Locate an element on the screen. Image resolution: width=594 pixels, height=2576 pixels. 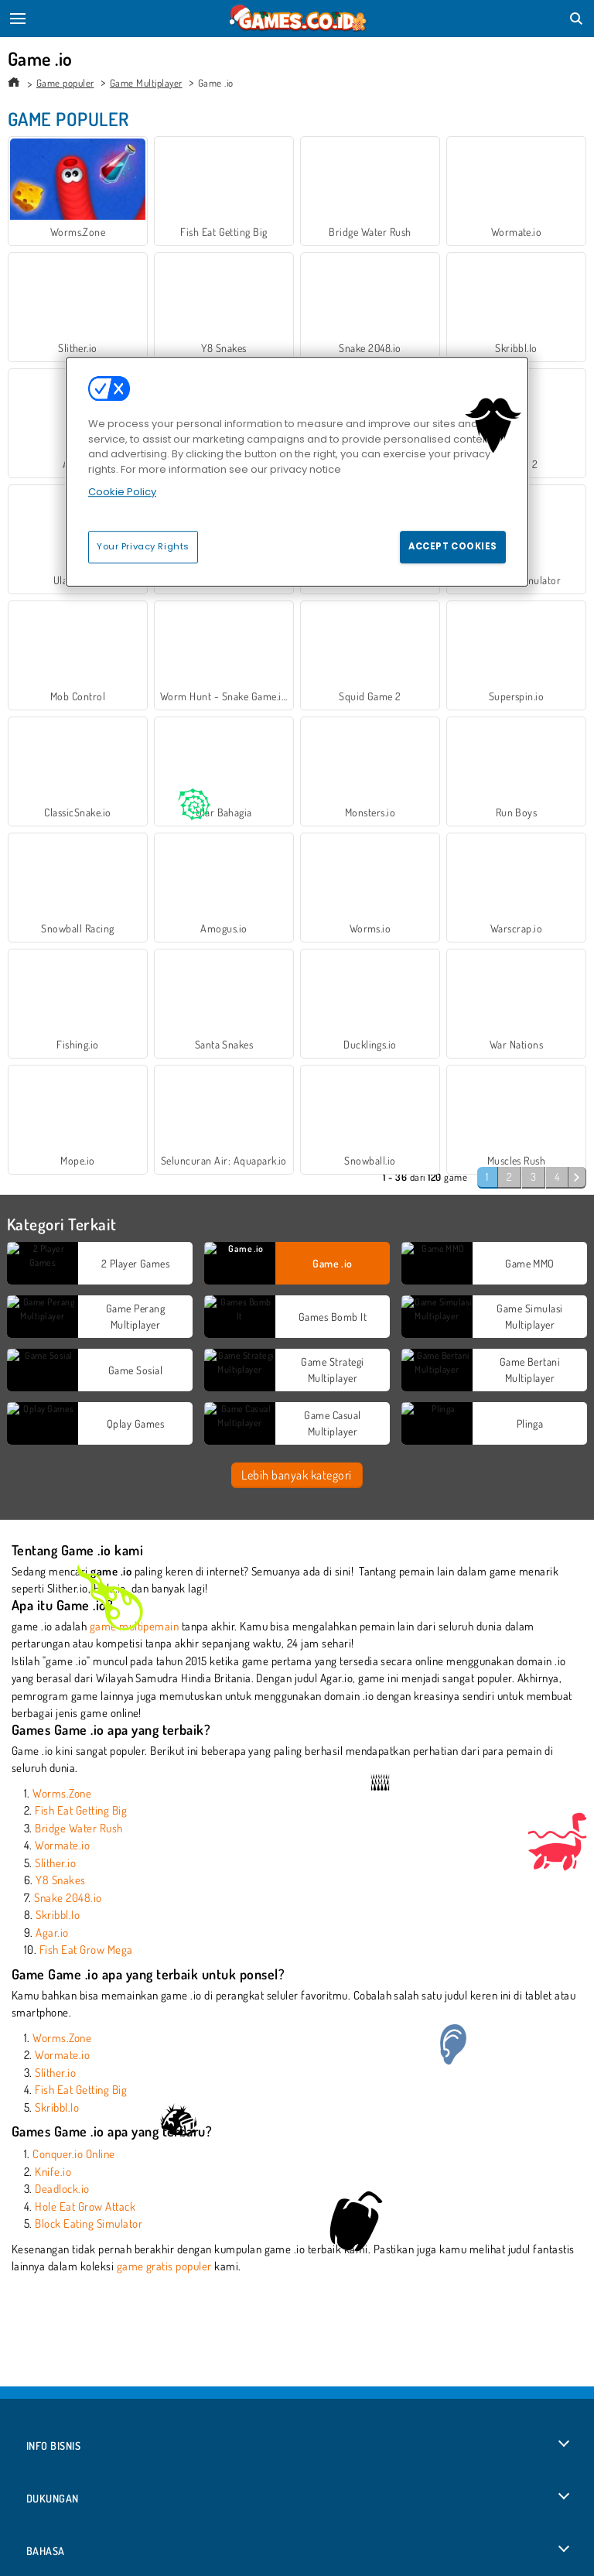
indicates a spike trap or hazard zone is located at coordinates (380, 1781).